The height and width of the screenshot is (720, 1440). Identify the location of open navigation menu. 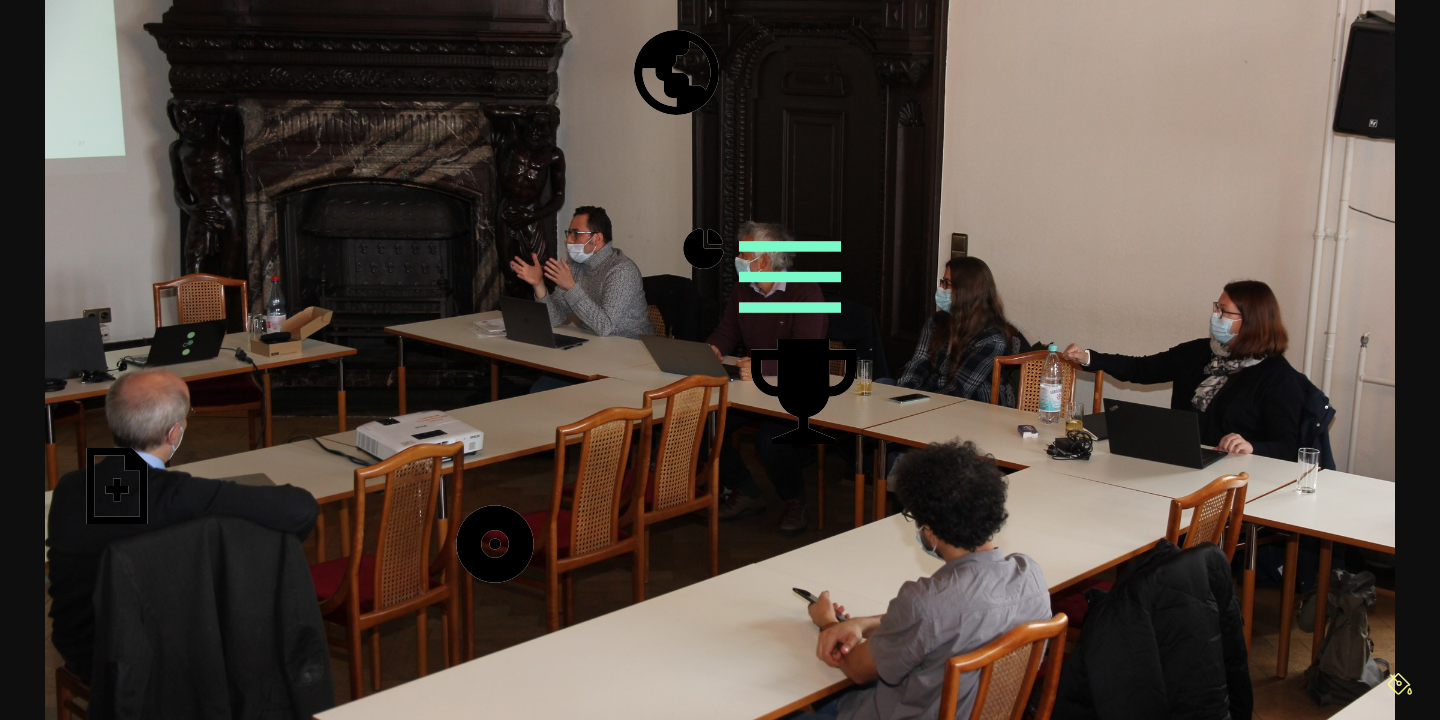
(790, 277).